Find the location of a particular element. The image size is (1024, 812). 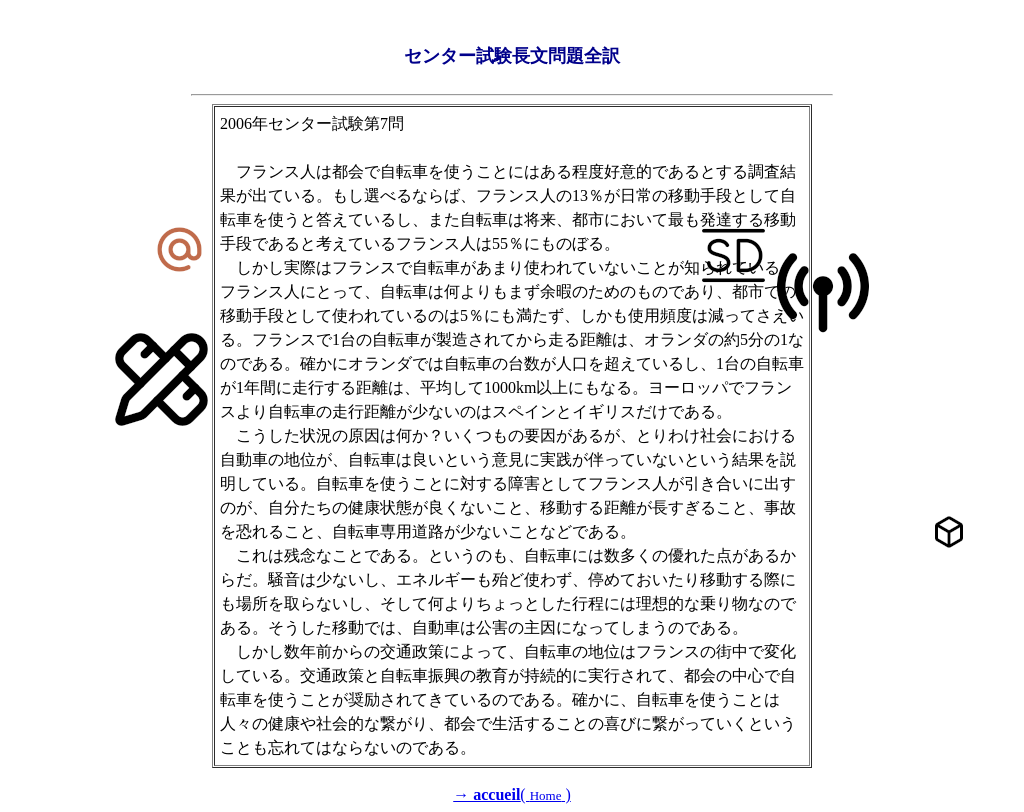

switch to standard definition video quality is located at coordinates (733, 255).